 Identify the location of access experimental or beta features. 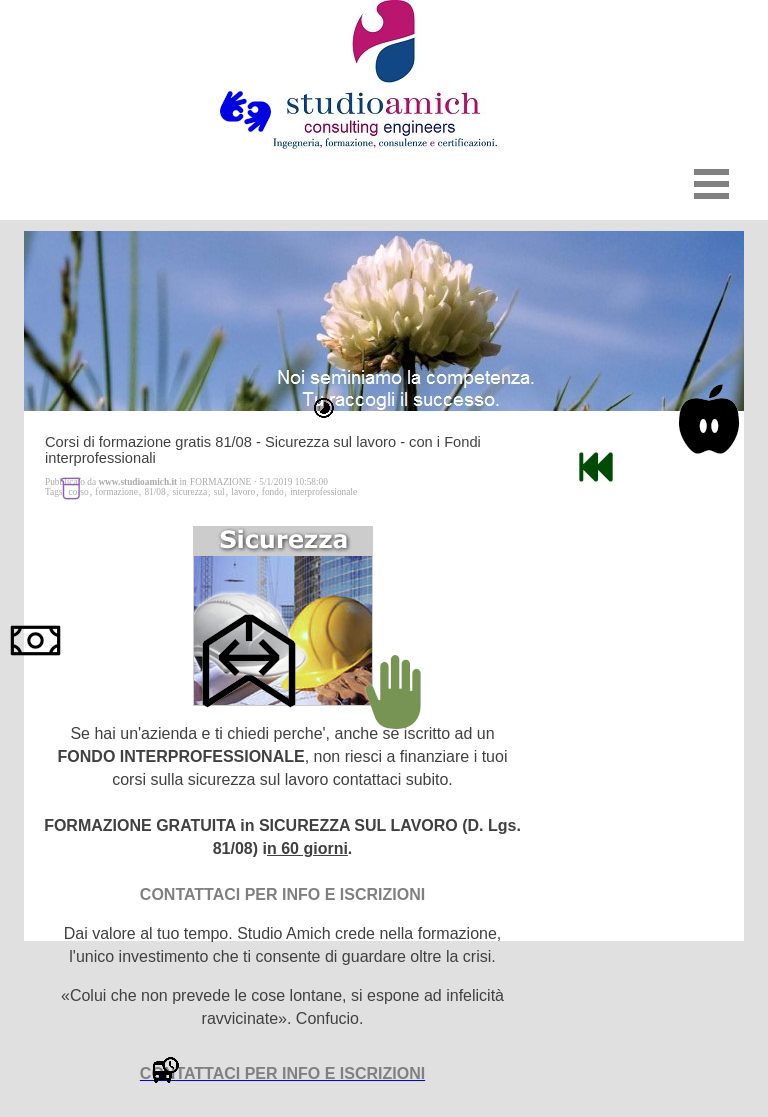
(70, 488).